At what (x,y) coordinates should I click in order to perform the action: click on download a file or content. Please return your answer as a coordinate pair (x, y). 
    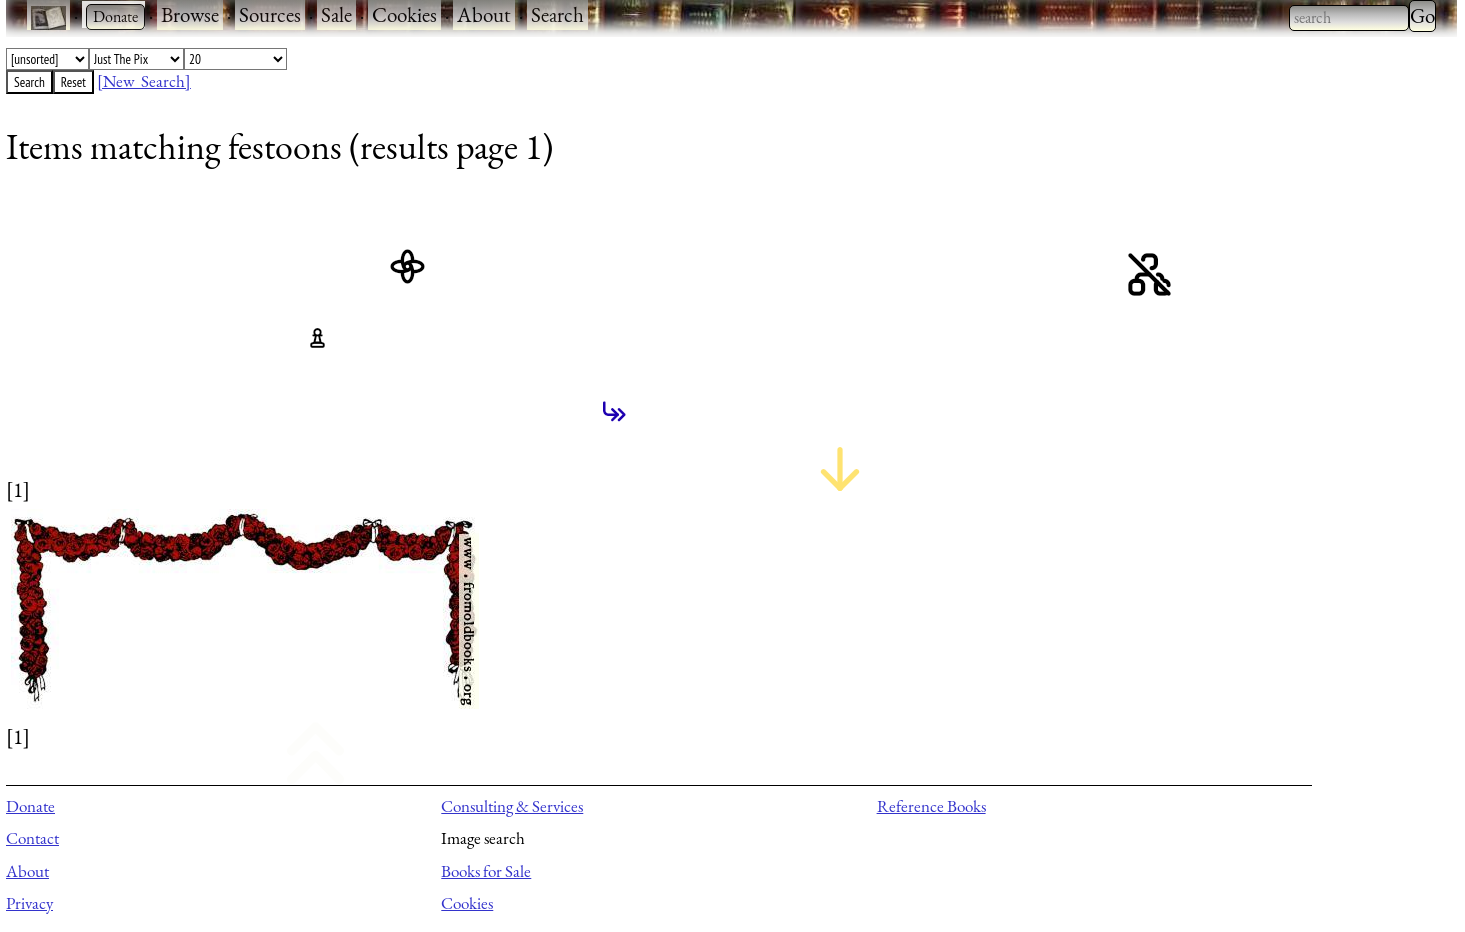
    Looking at the image, I should click on (840, 469).